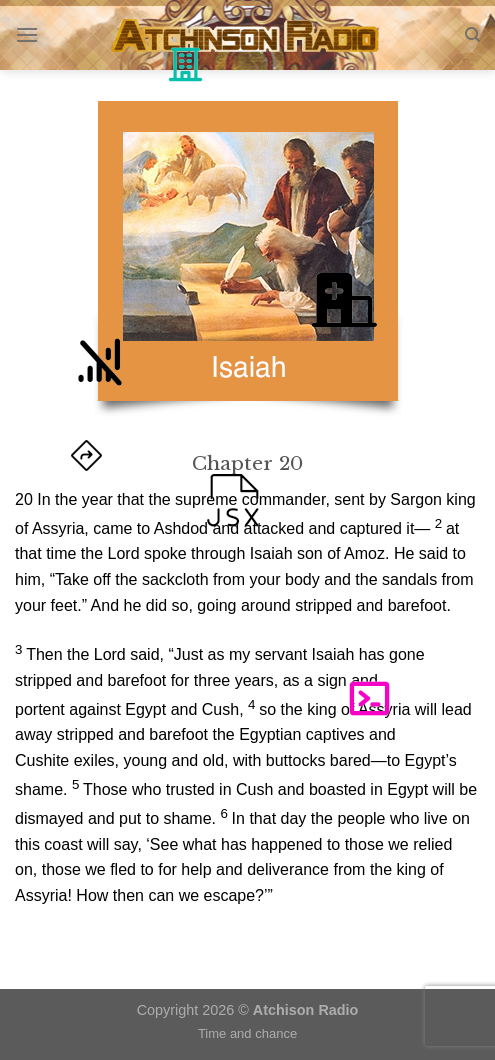 This screenshot has height=1060, width=495. What do you see at coordinates (234, 502) in the screenshot?
I see `jsx file type indicator` at bounding box center [234, 502].